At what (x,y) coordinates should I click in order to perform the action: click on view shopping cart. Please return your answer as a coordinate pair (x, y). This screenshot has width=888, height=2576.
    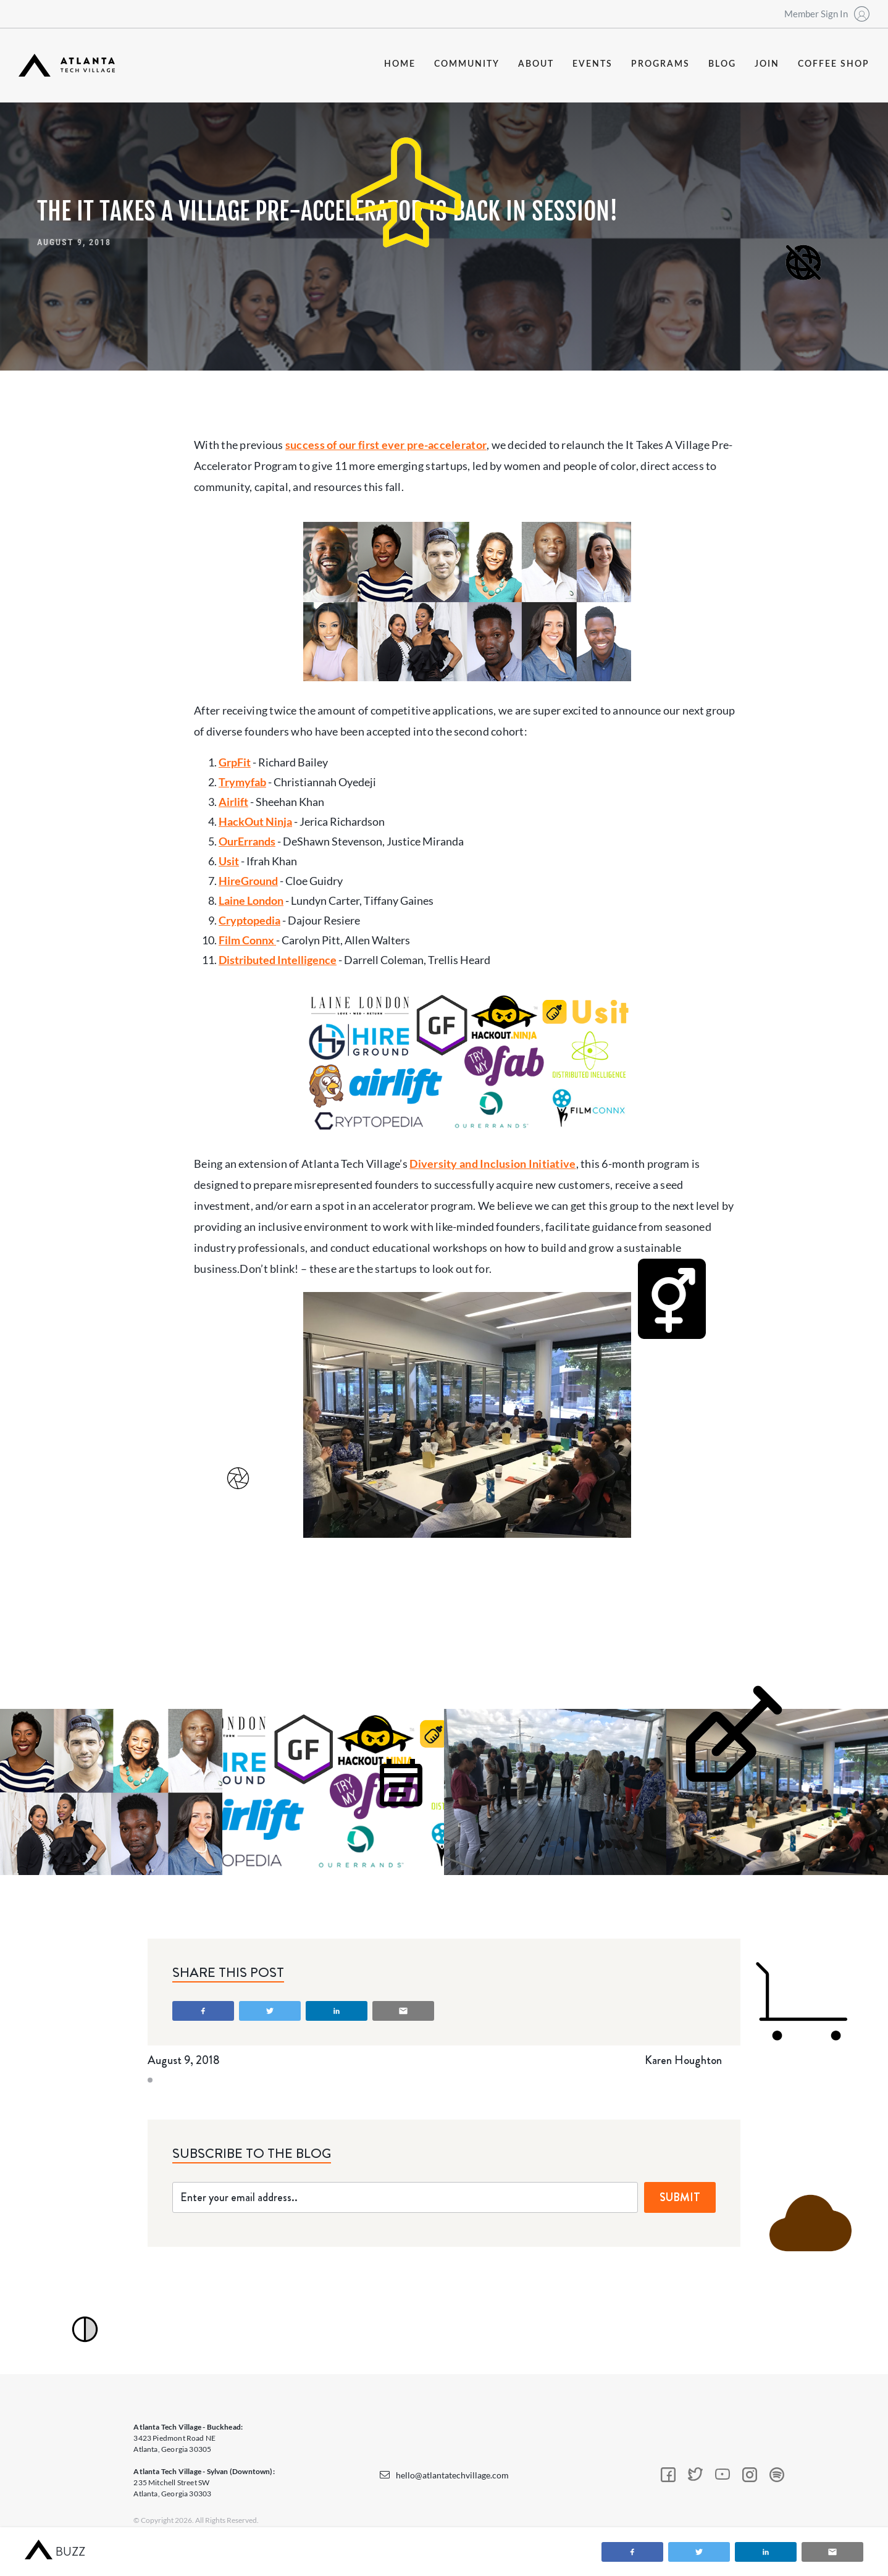
    Looking at the image, I should click on (800, 1996).